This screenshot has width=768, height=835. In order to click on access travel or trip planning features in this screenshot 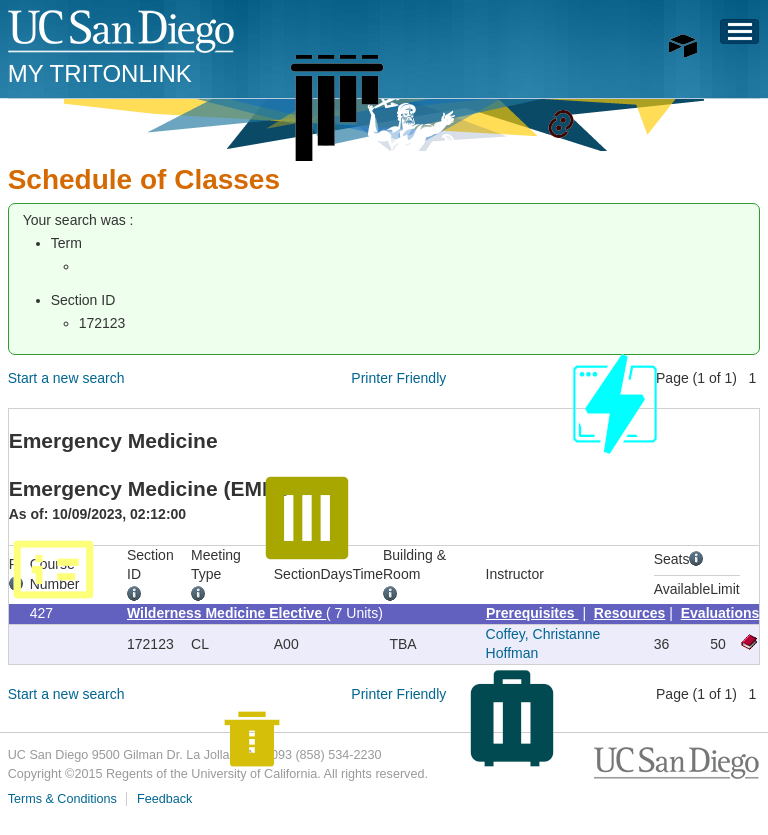, I will do `click(512, 716)`.